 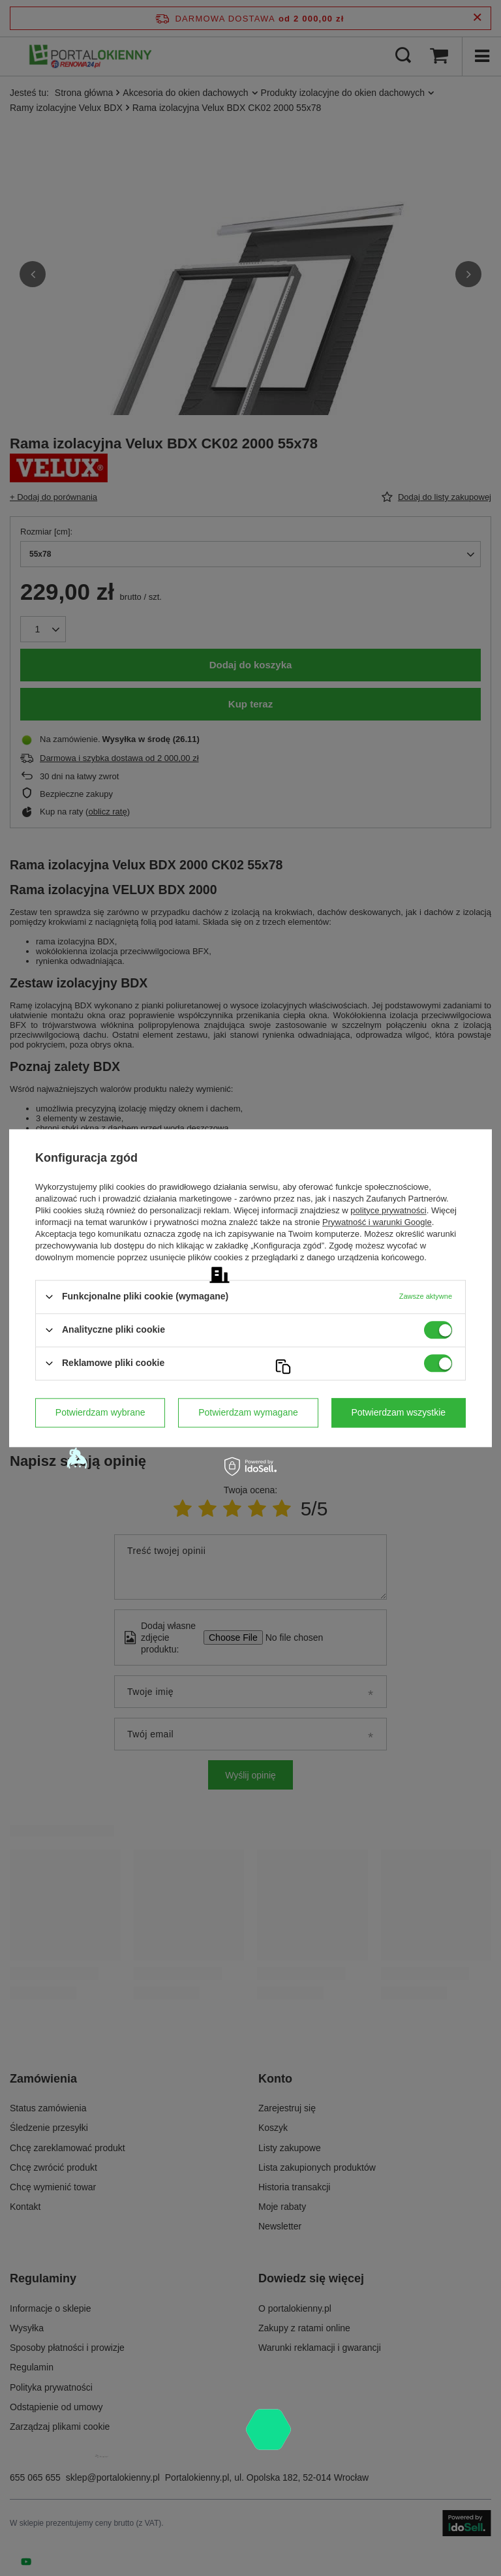 What do you see at coordinates (77, 1458) in the screenshot?
I see `open keybase app` at bounding box center [77, 1458].